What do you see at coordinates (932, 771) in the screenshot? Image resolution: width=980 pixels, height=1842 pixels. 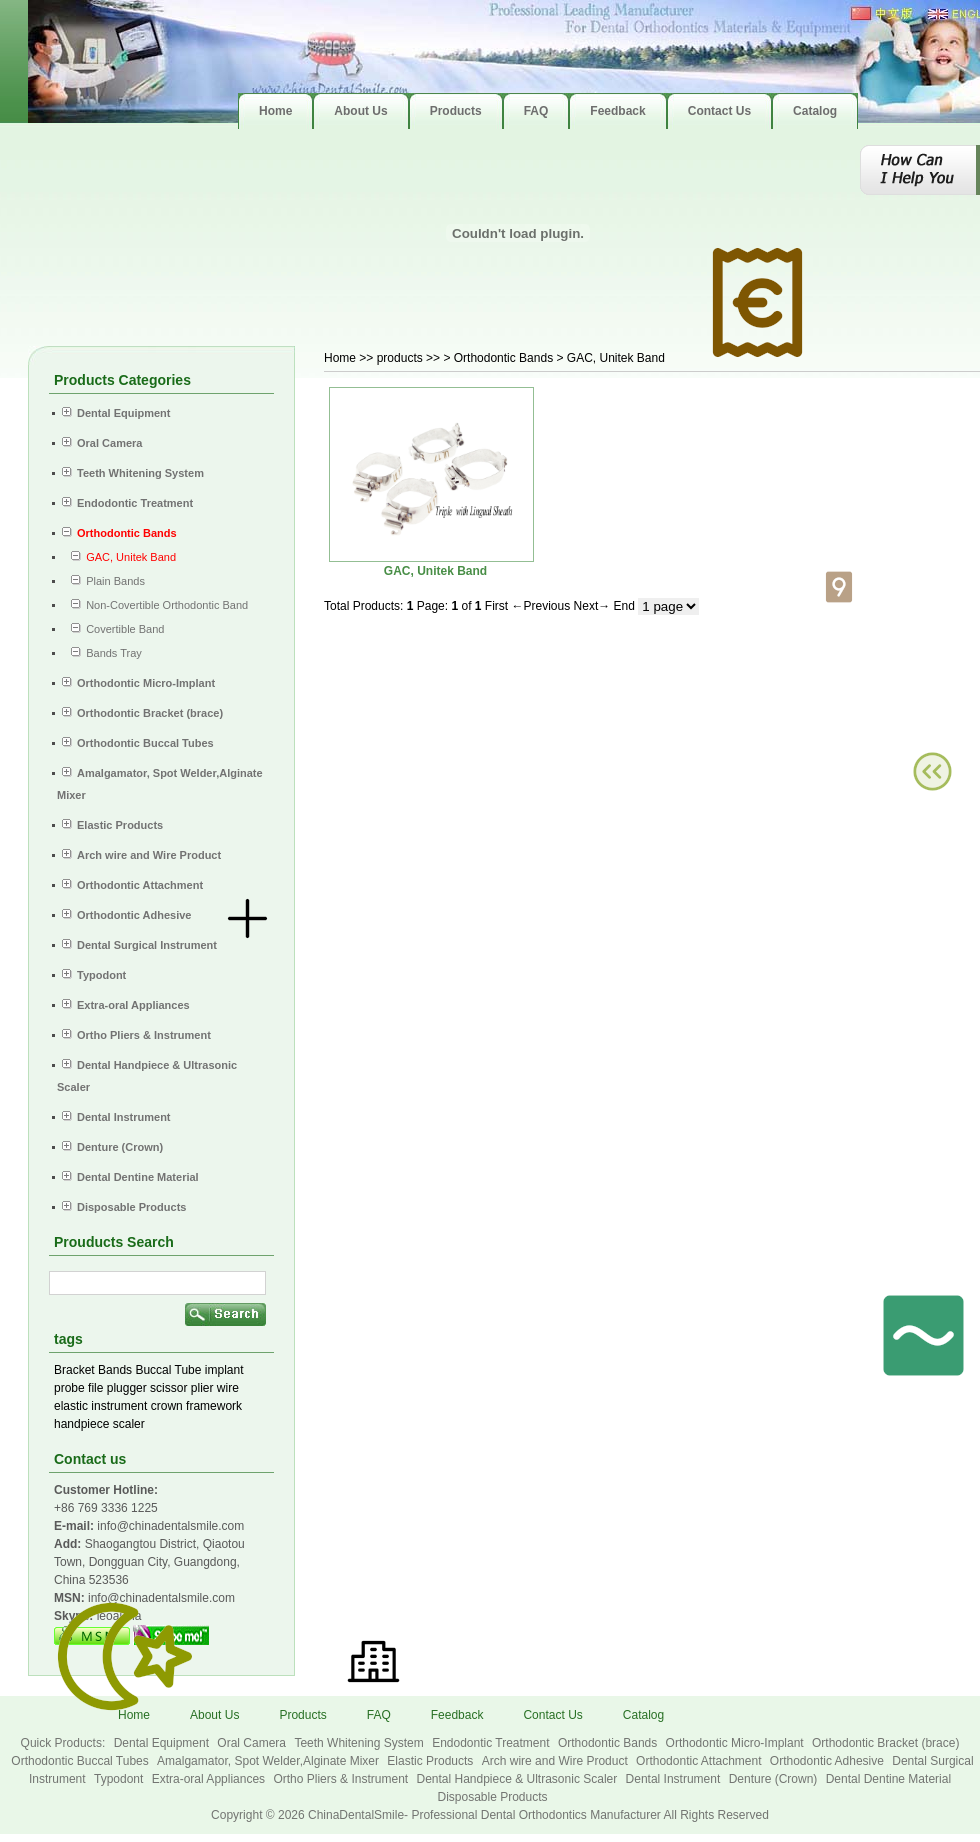 I see `go back to the beginning` at bounding box center [932, 771].